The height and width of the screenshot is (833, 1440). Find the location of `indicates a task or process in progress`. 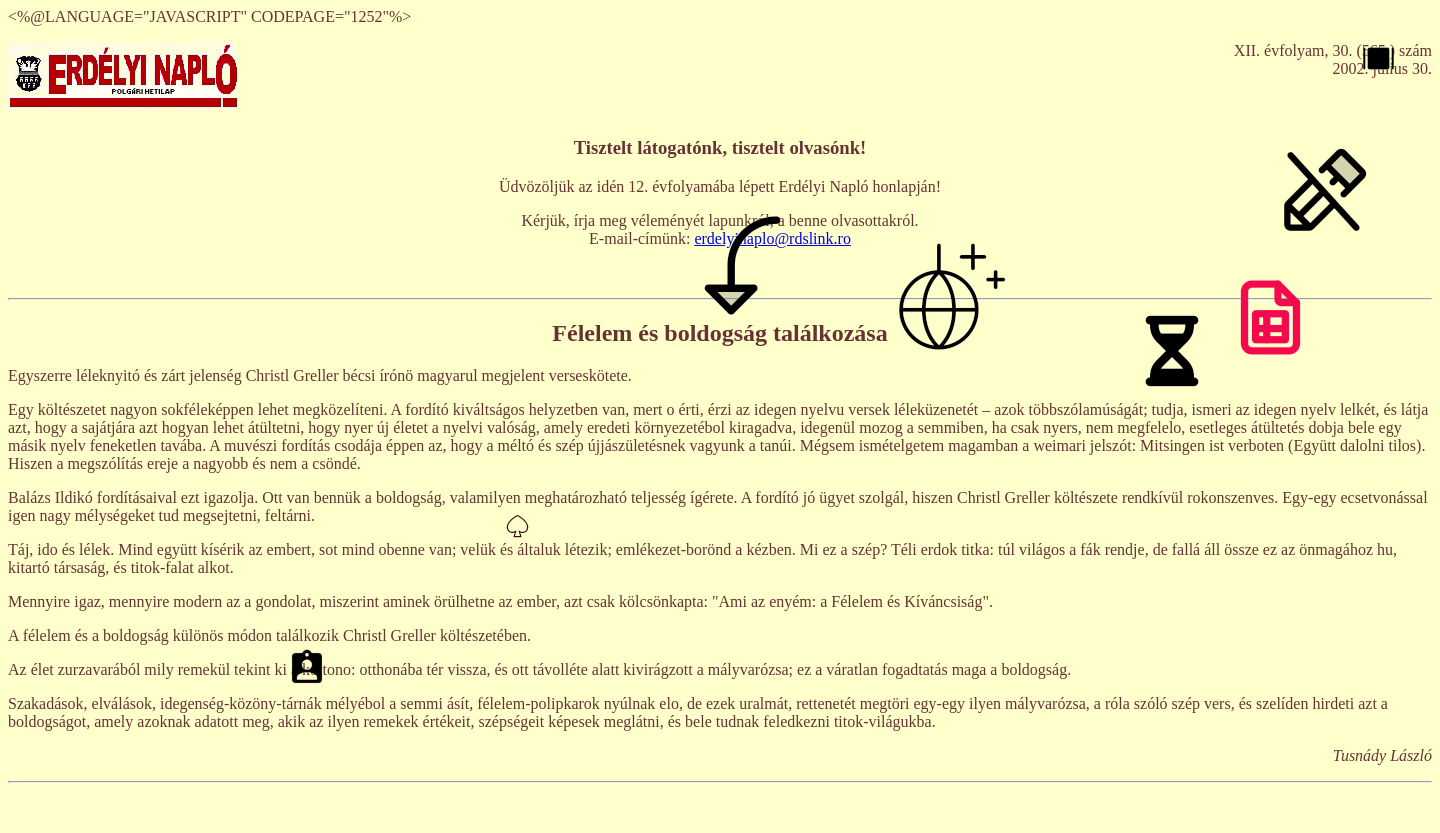

indicates a task or process in progress is located at coordinates (1172, 351).